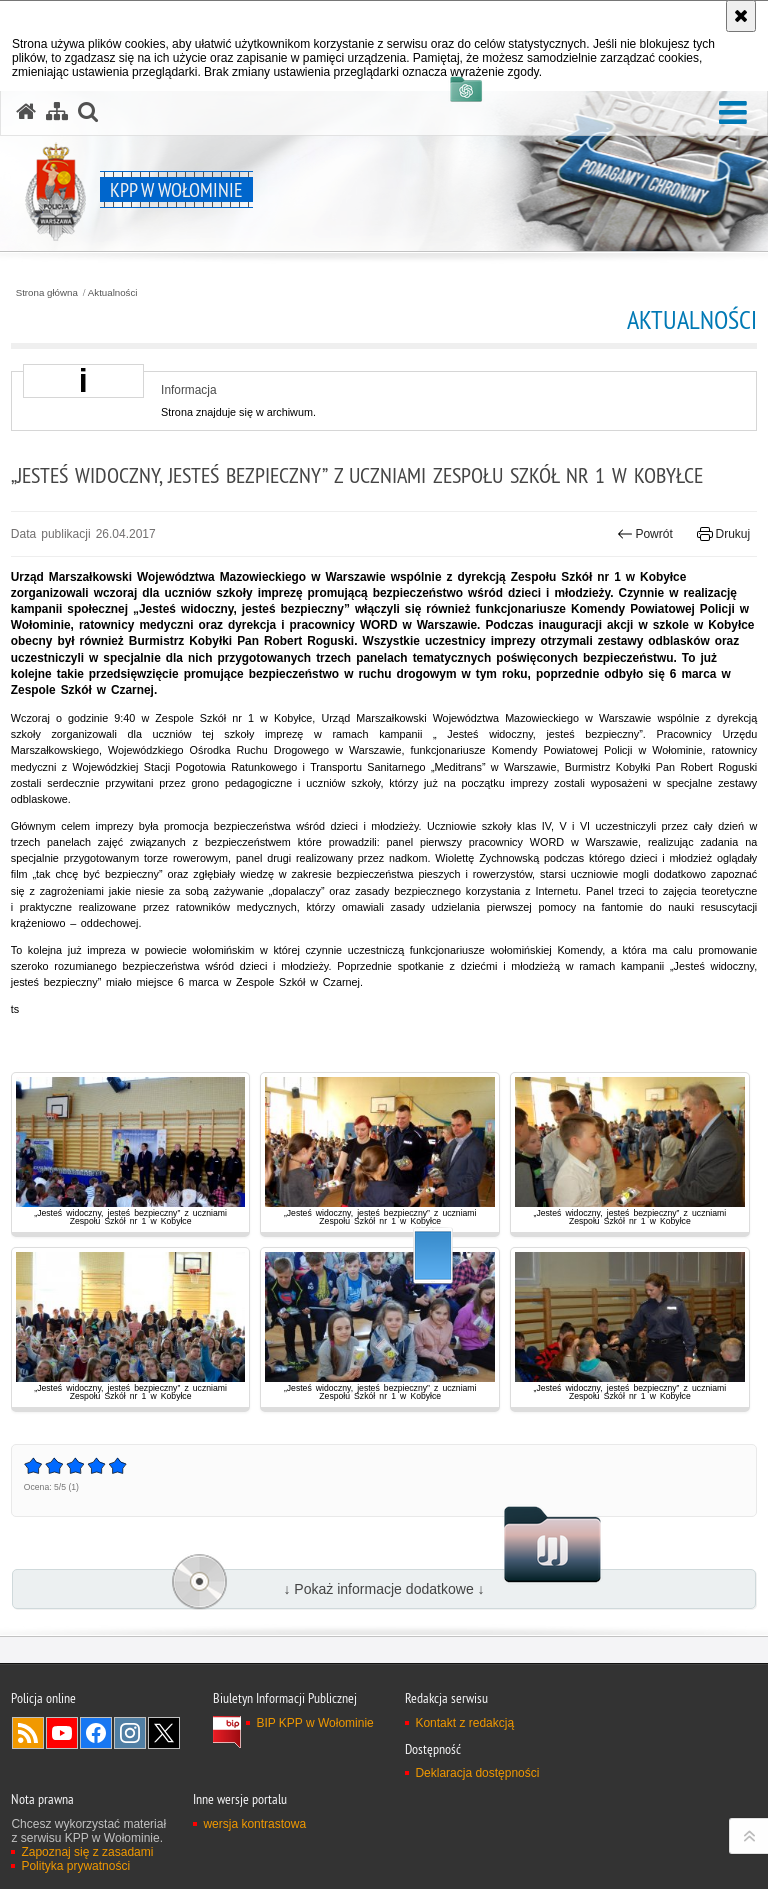 This screenshot has width=768, height=1889. What do you see at coordinates (433, 1256) in the screenshot?
I see `view connected iPad Air device` at bounding box center [433, 1256].